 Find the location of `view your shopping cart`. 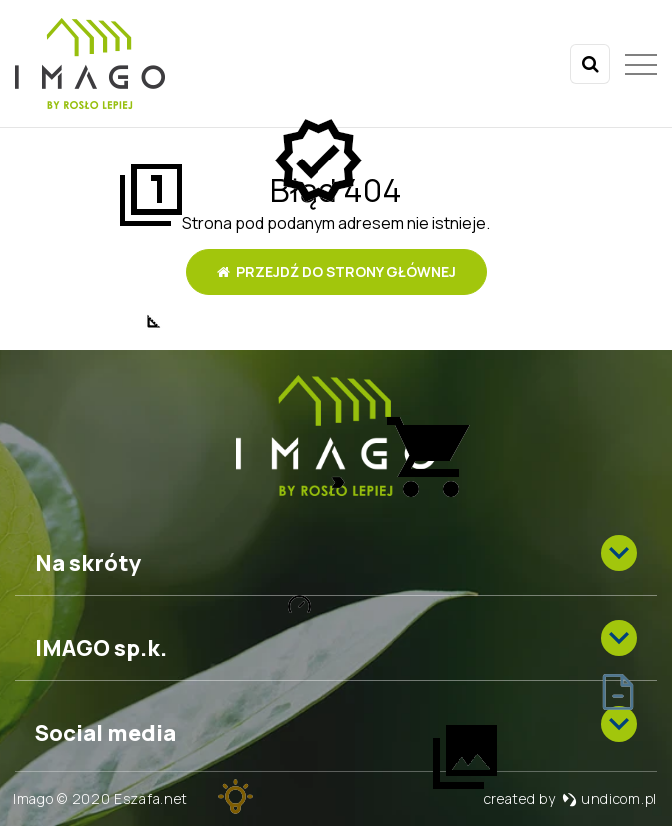

view your shopping cart is located at coordinates (431, 457).